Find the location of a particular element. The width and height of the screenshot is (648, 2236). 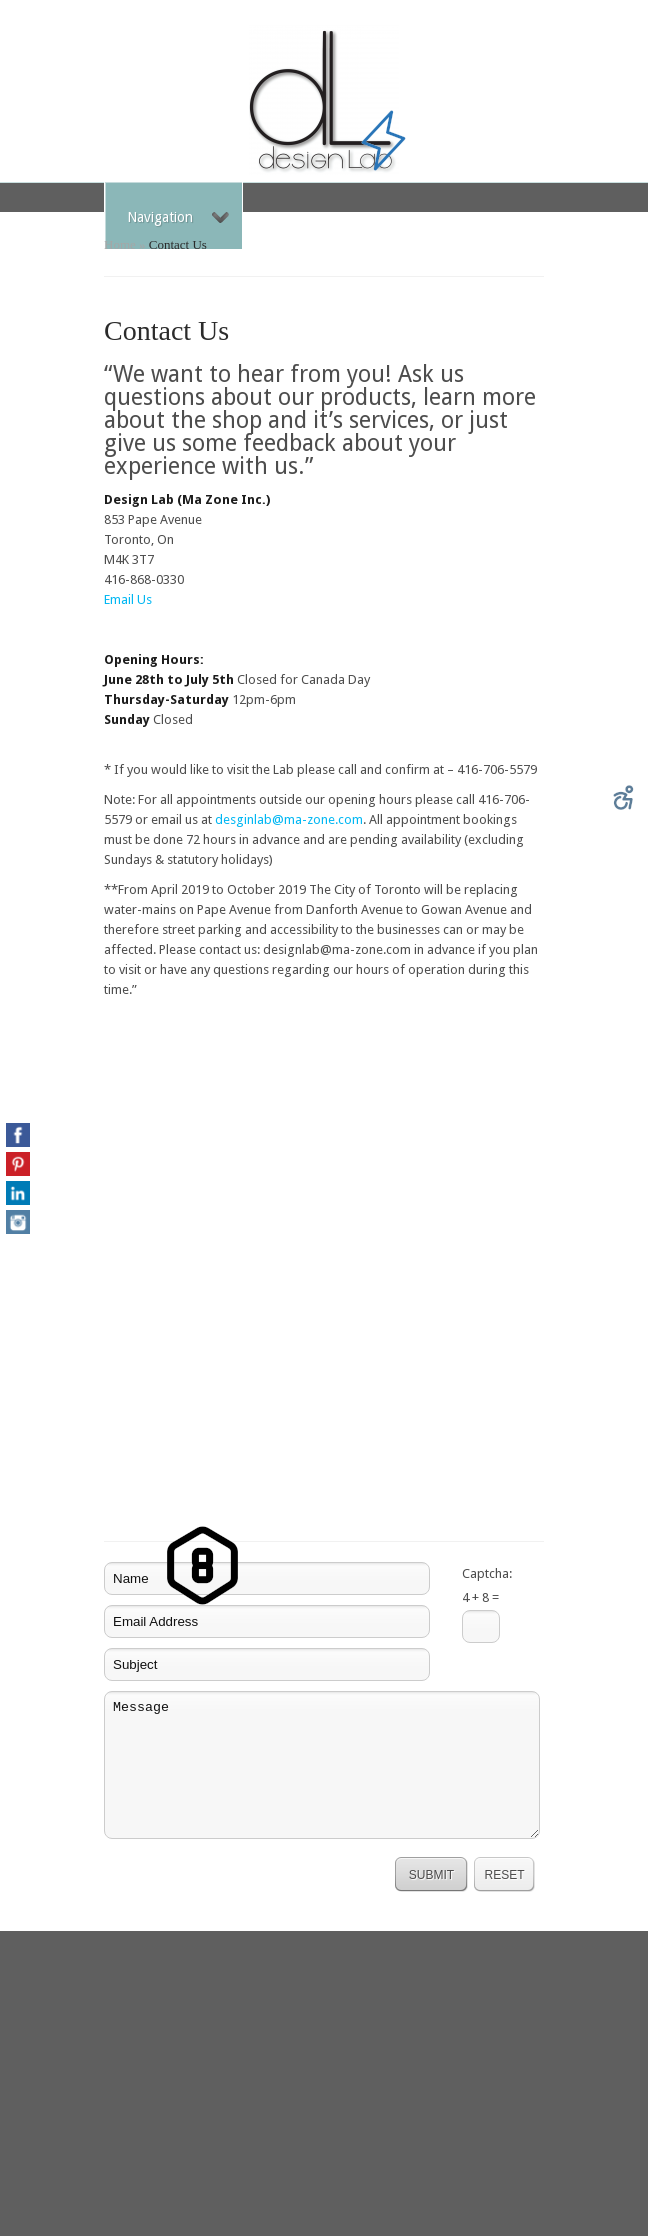

indicates fast or instant action is located at coordinates (383, 140).